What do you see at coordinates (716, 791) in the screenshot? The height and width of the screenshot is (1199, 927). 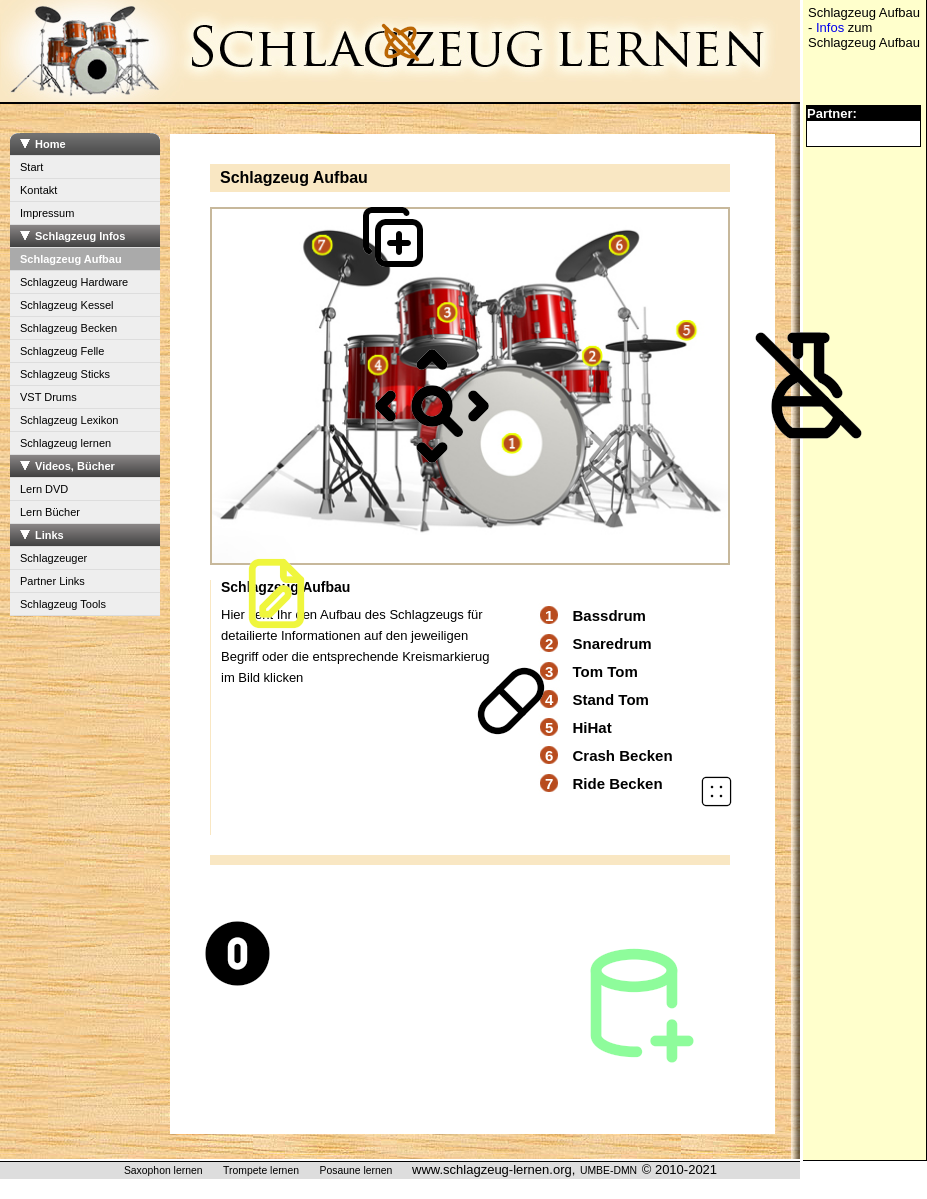 I see `randomize or shuffle content` at bounding box center [716, 791].